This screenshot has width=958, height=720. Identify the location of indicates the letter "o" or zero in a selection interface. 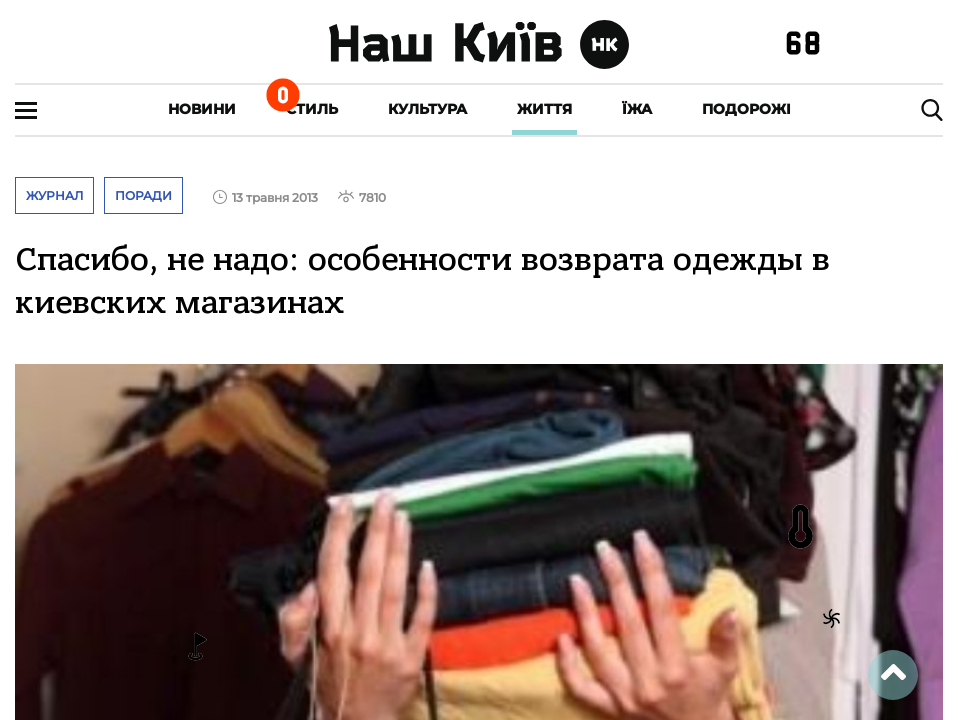
(283, 95).